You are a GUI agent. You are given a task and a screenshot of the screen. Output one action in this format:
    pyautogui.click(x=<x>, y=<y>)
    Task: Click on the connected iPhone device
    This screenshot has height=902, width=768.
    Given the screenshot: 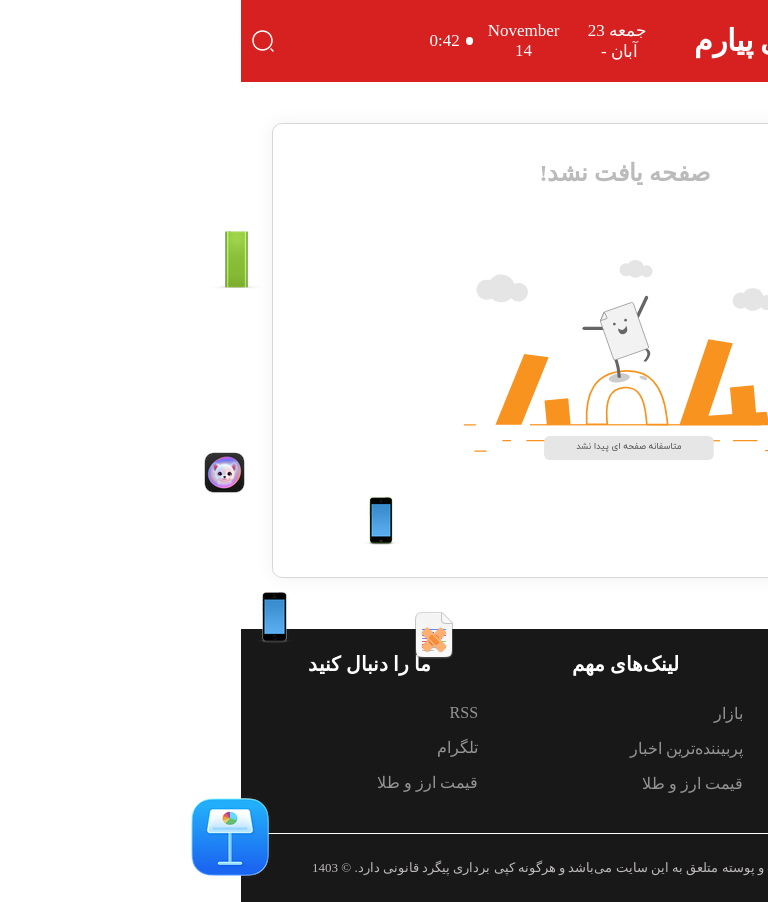 What is the action you would take?
    pyautogui.click(x=274, y=617)
    